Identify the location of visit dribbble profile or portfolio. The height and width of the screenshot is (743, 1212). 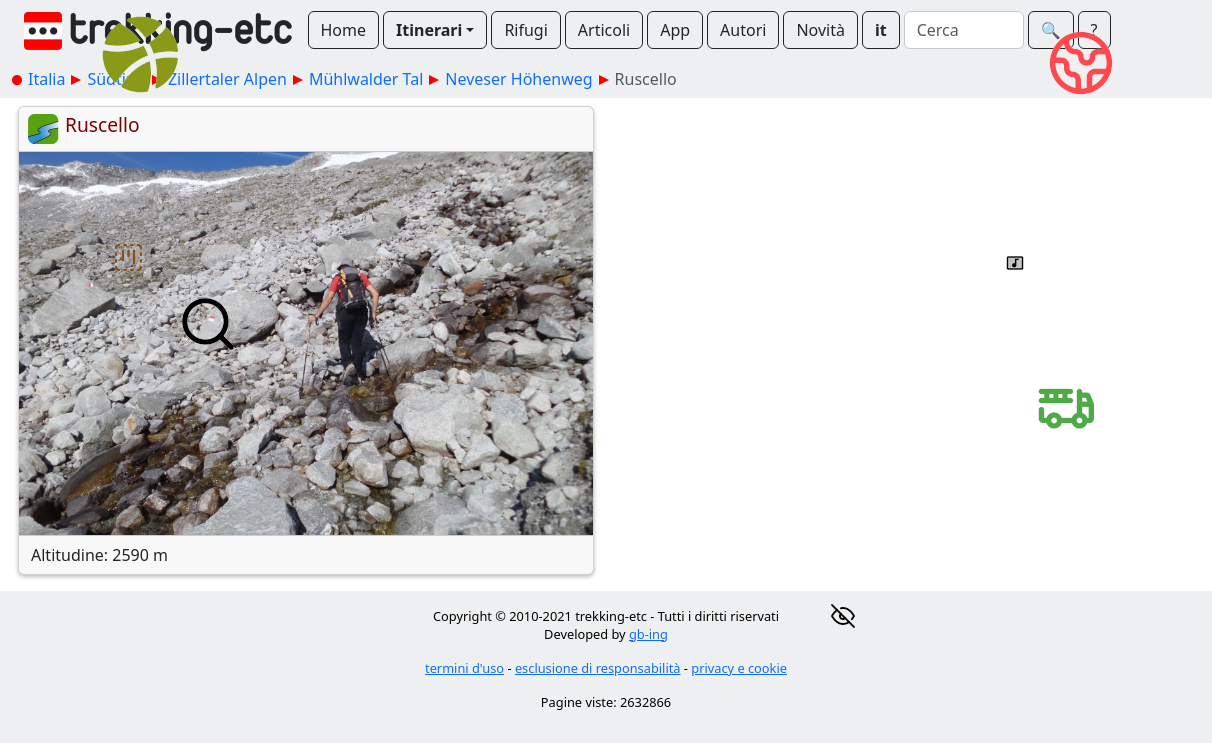
(140, 54).